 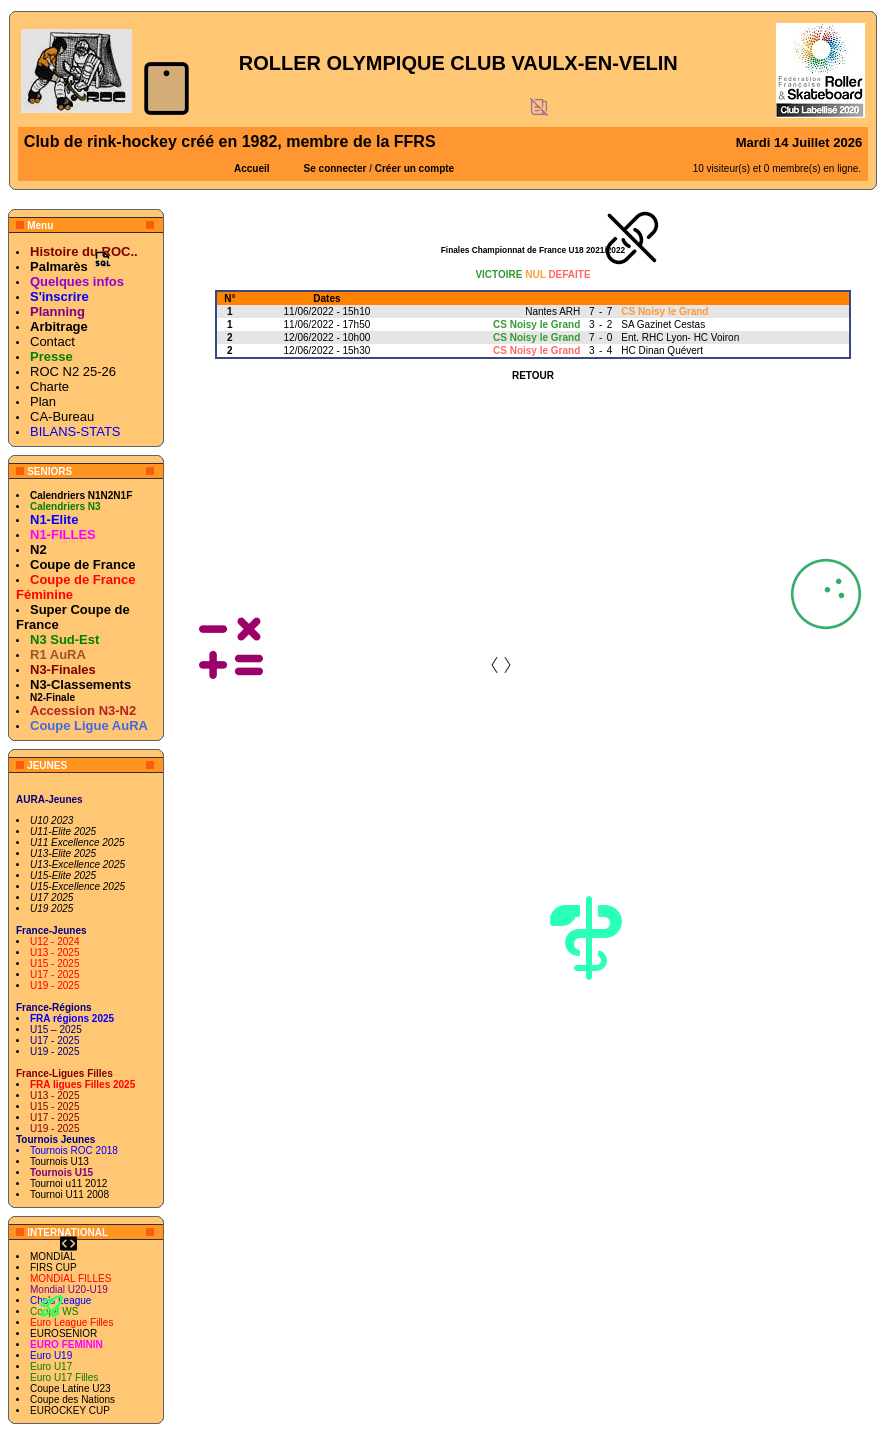 I want to click on disable news feed notifications, so click(x=539, y=107).